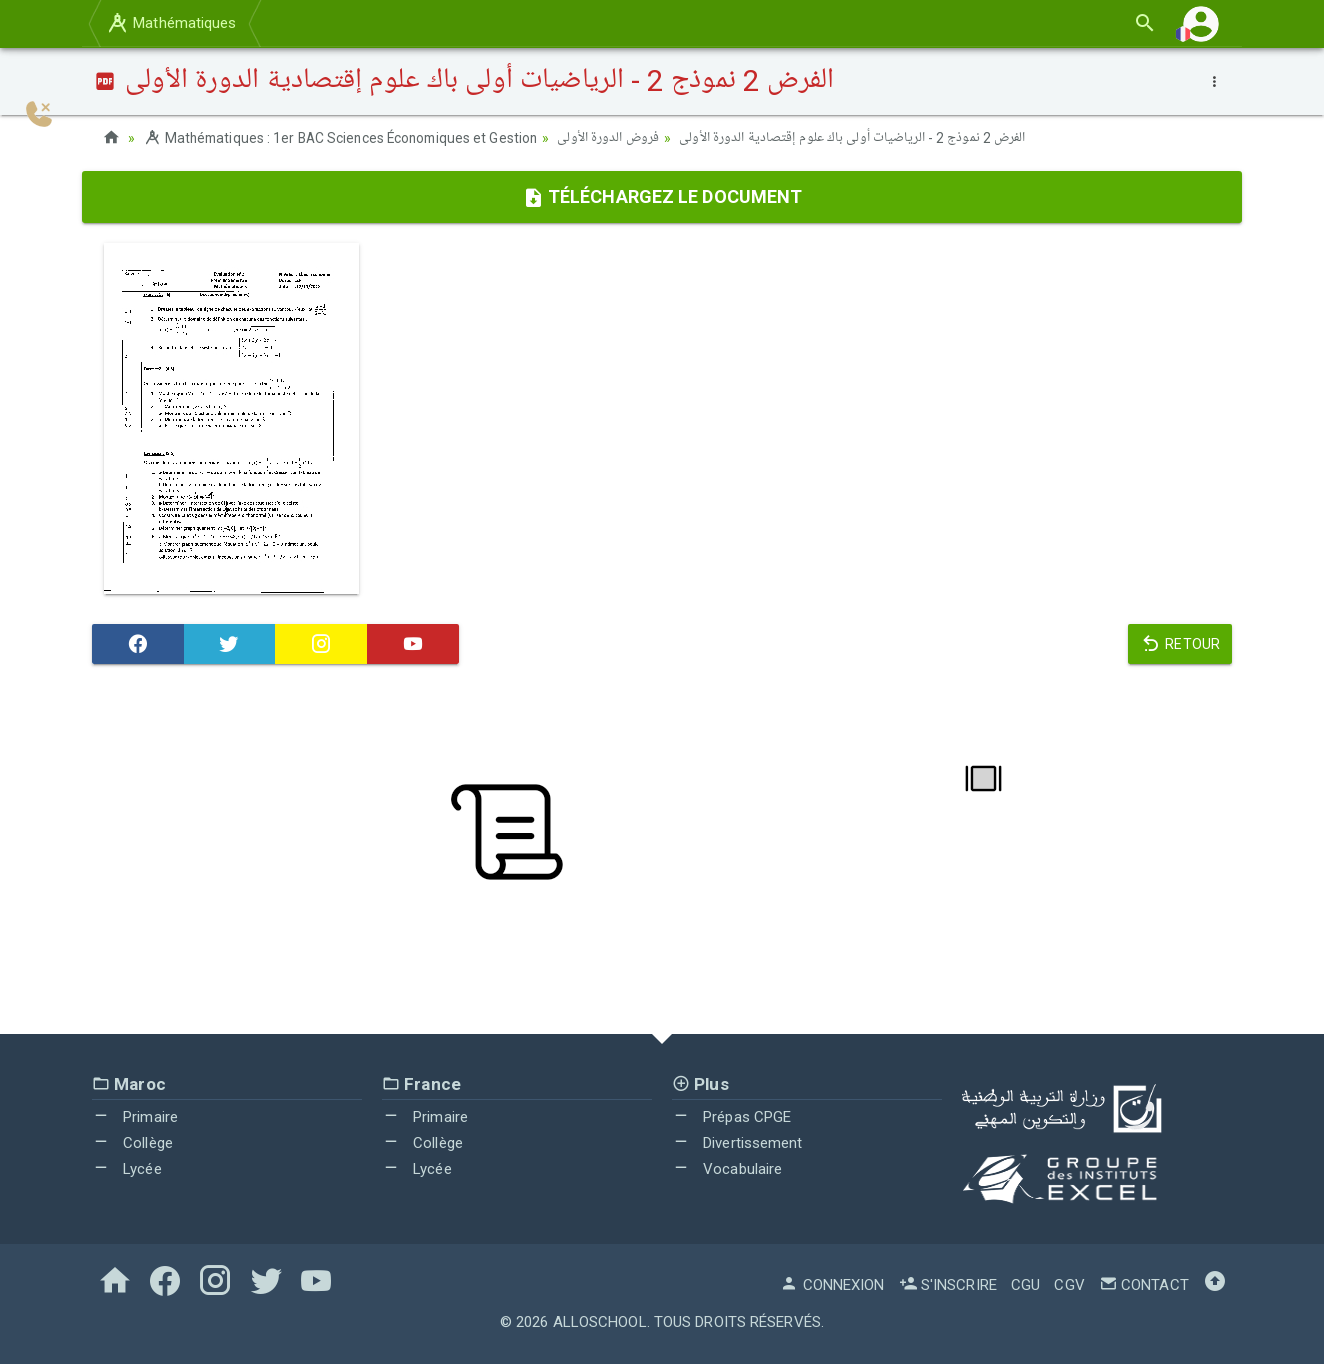 This screenshot has width=1324, height=1364. Describe the element at coordinates (983, 778) in the screenshot. I see `start a slideshow presentation` at that location.